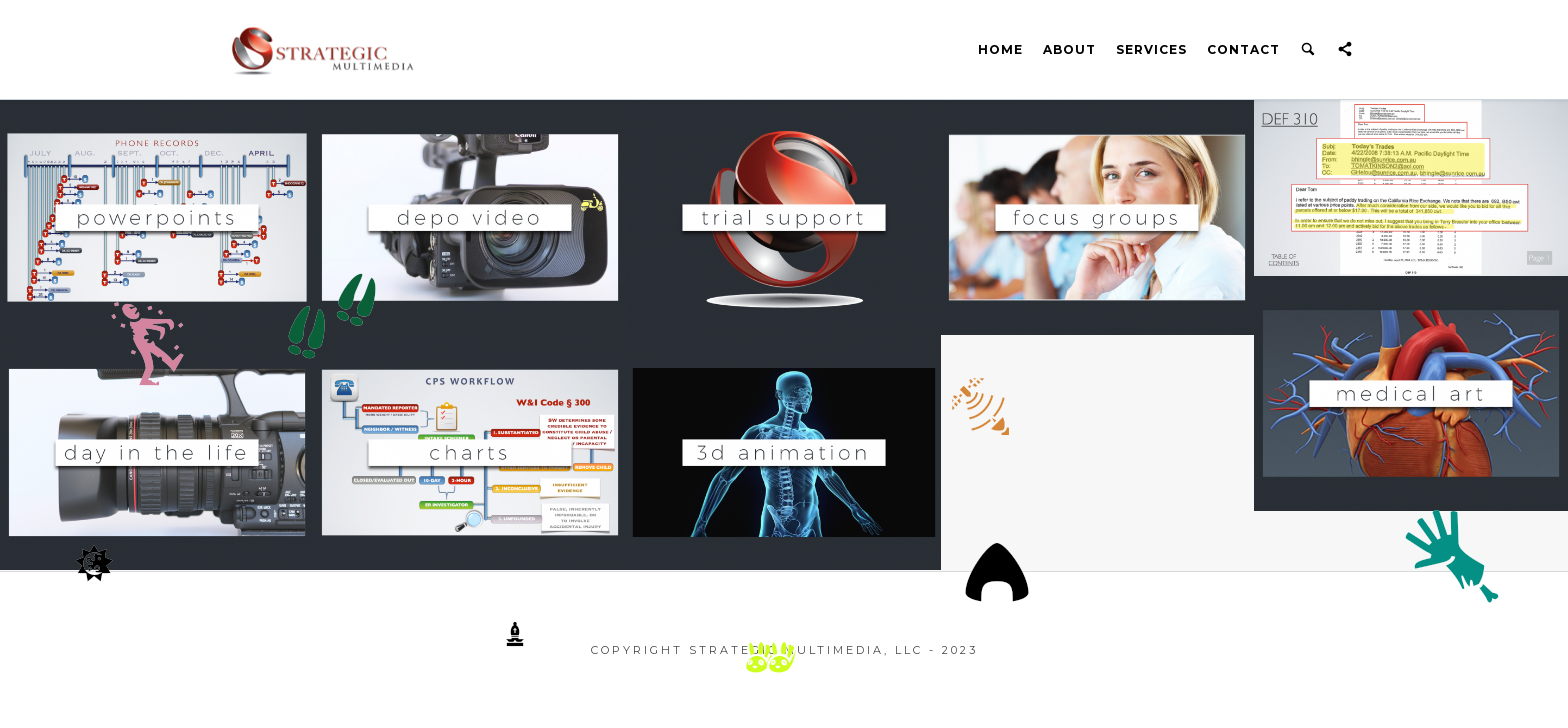  What do you see at coordinates (981, 407) in the screenshot?
I see `access satellite communication settings` at bounding box center [981, 407].